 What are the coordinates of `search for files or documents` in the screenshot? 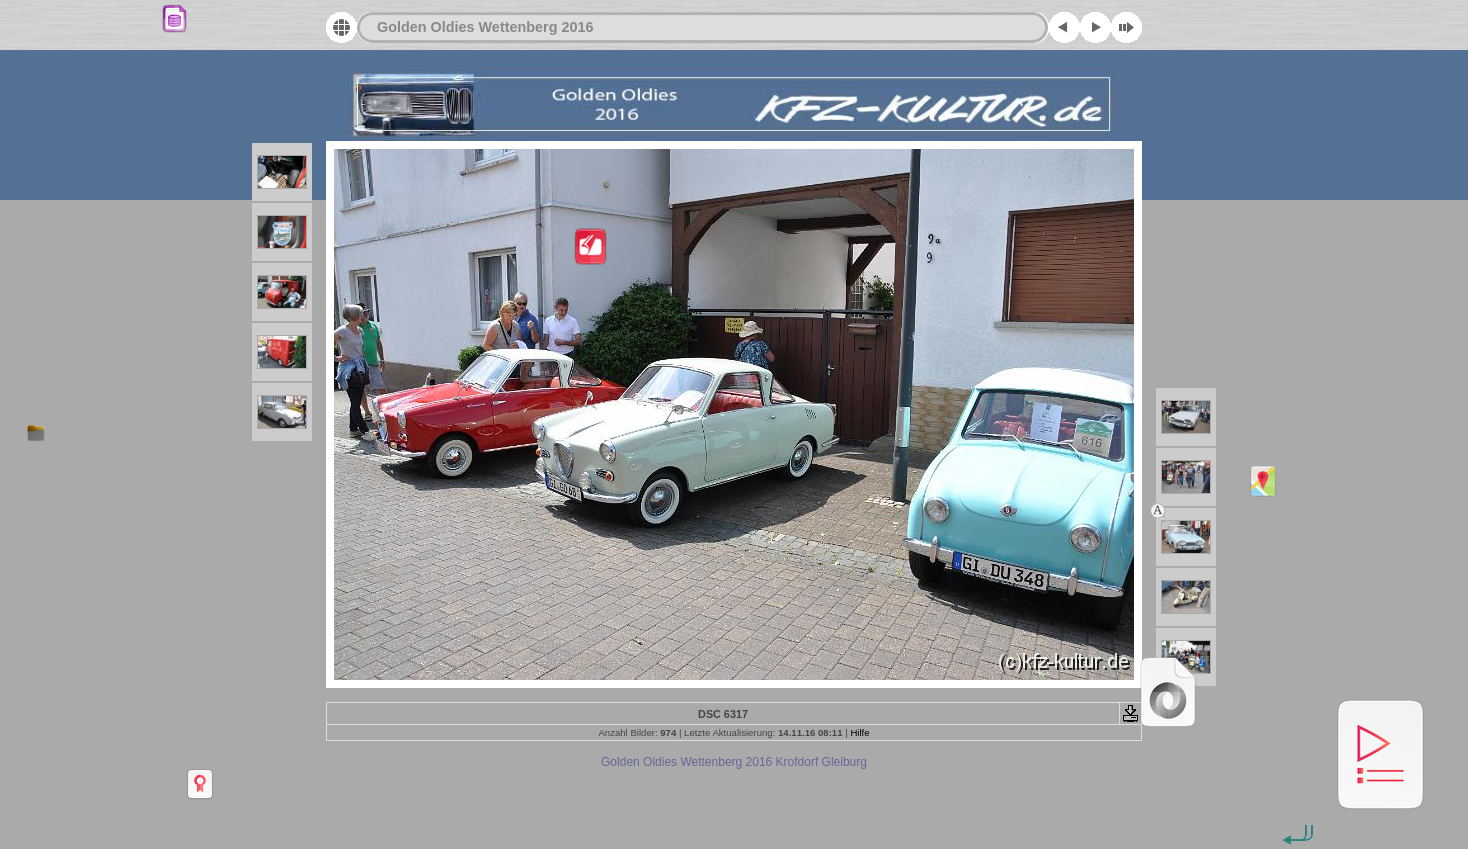 It's located at (1159, 512).